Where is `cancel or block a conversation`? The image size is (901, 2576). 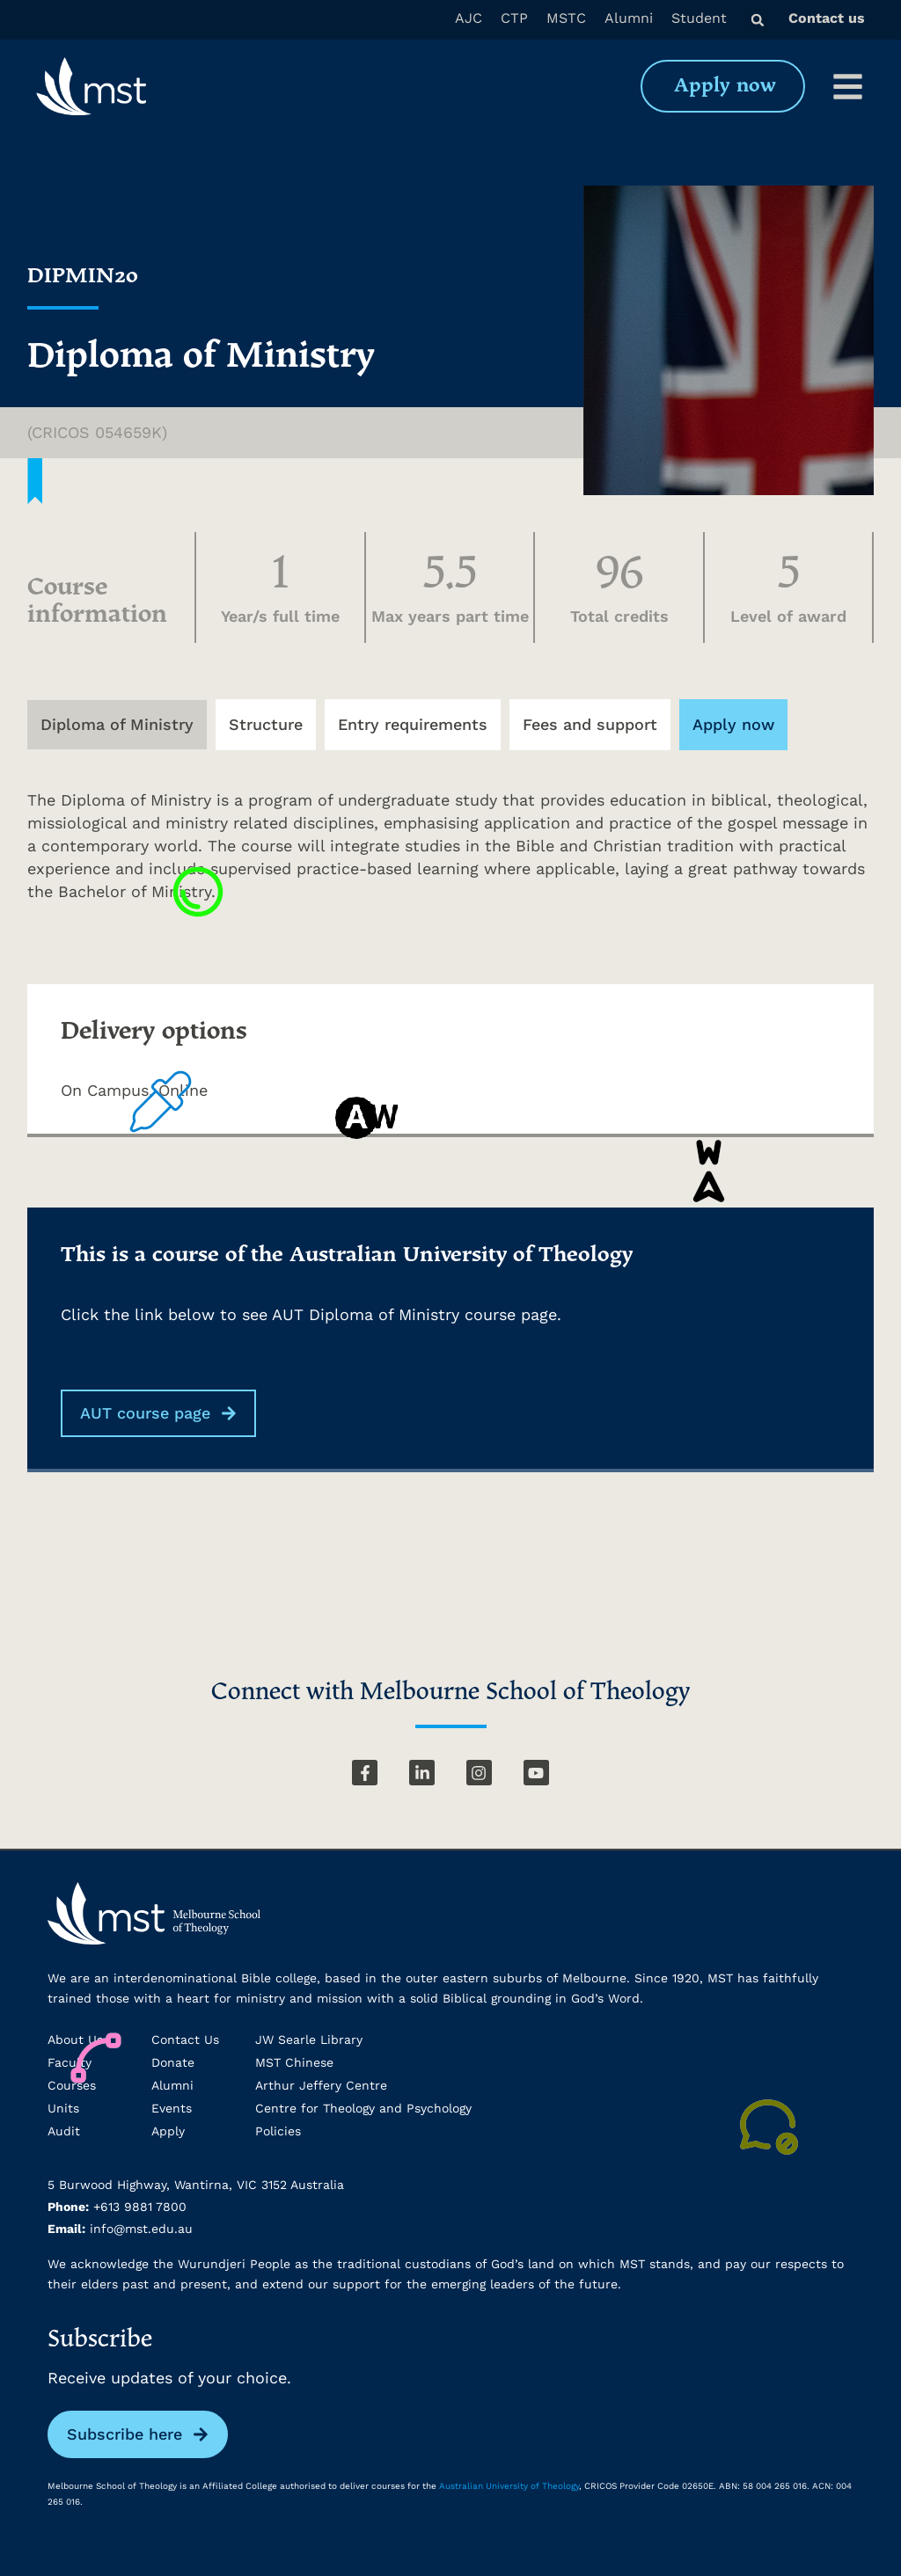
cancel or block a conversation is located at coordinates (767, 2124).